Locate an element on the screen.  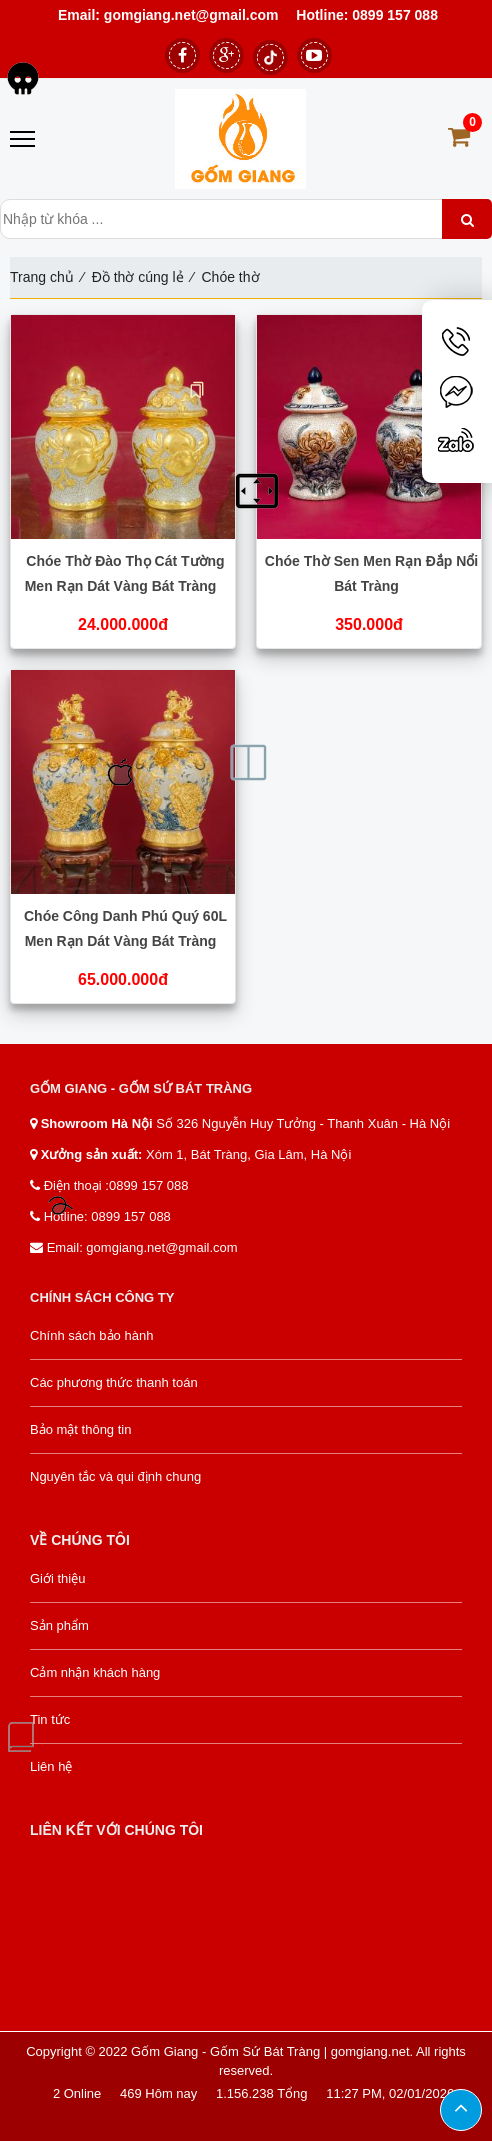
activate freehand drawing or scribble mode is located at coordinates (59, 1205).